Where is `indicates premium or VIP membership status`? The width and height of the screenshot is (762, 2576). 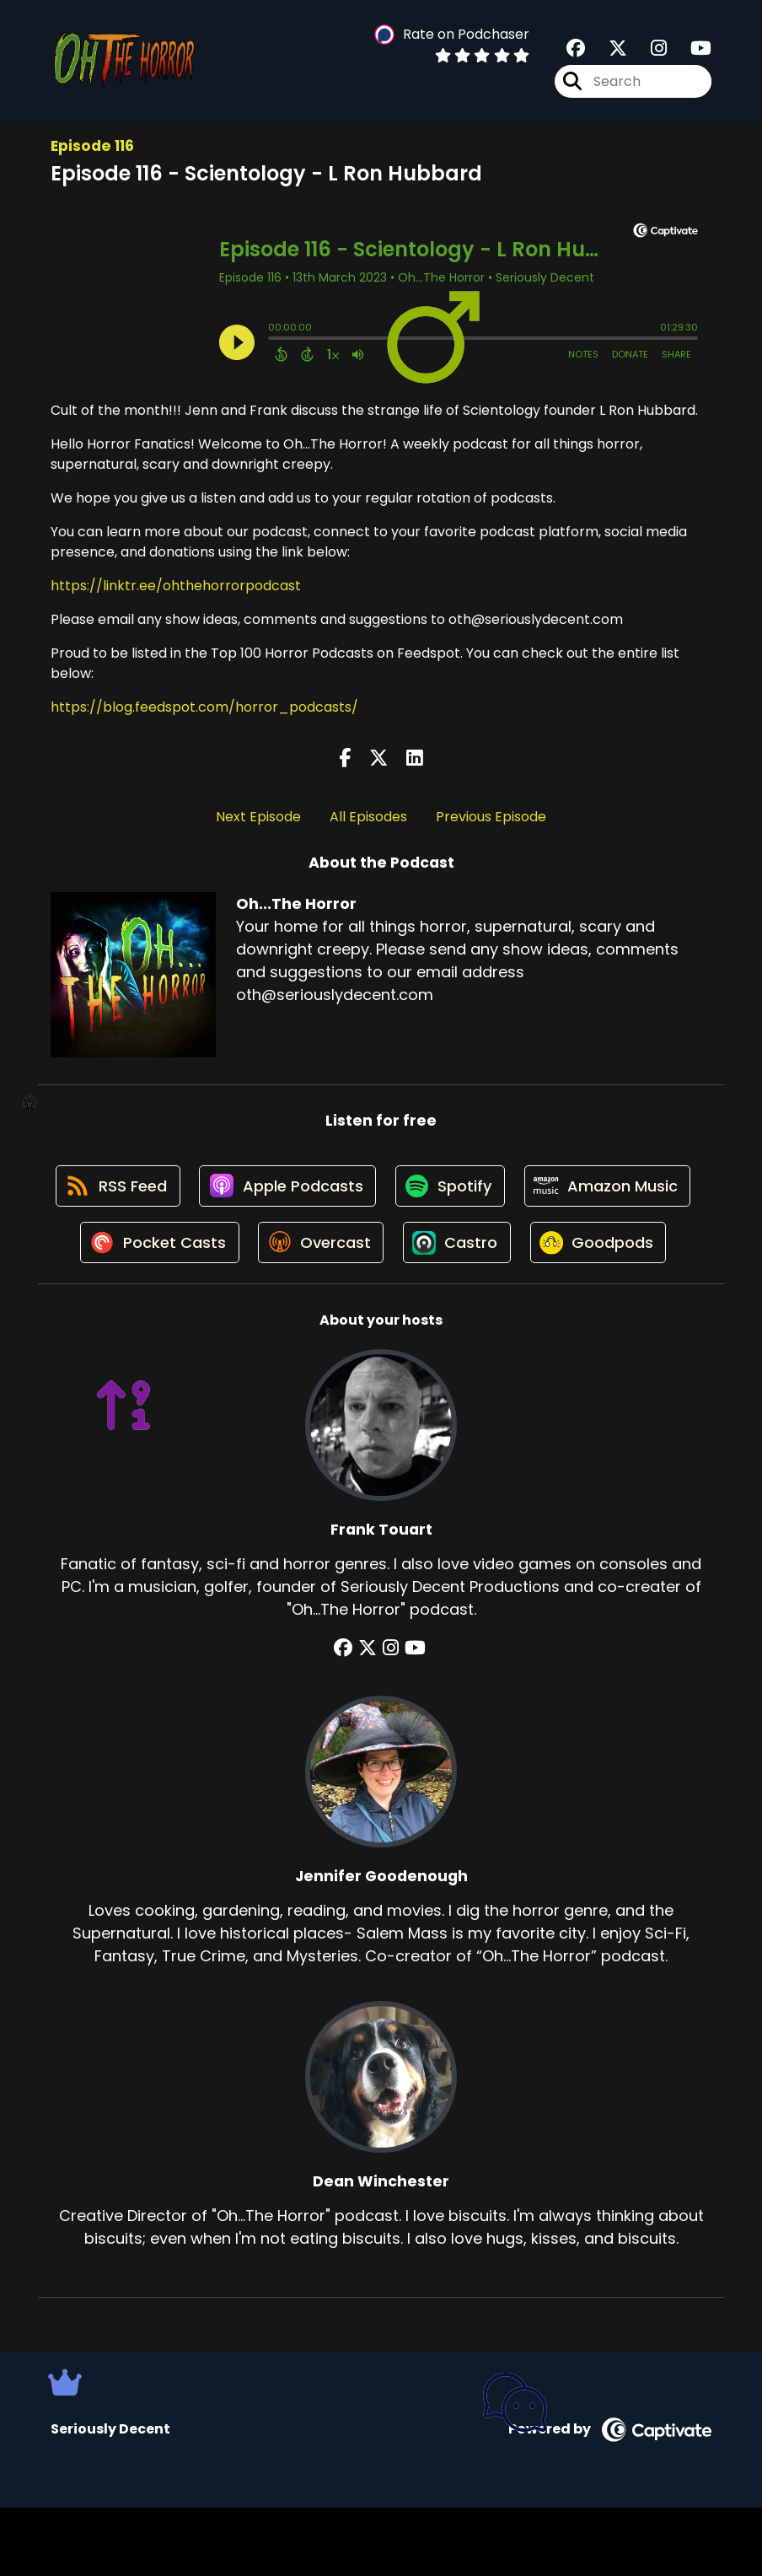
indicates premium or VIP membership status is located at coordinates (65, 2384).